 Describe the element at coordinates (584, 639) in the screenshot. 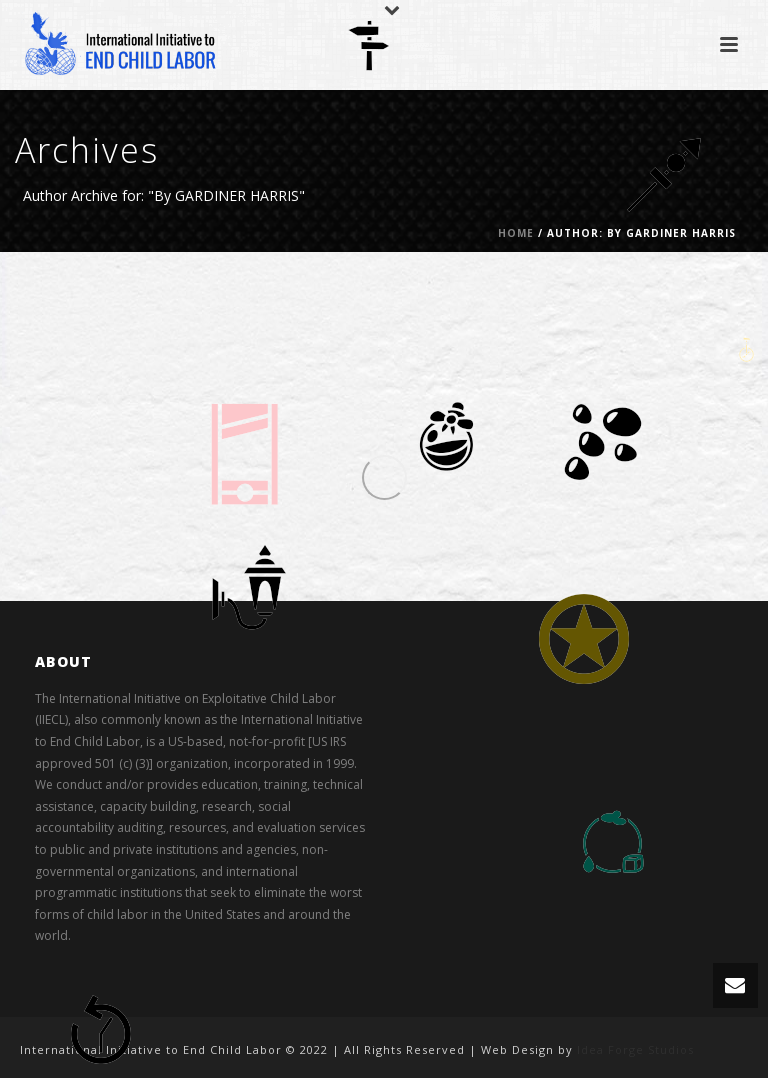

I see `indicates allied or friendly faction status` at that location.